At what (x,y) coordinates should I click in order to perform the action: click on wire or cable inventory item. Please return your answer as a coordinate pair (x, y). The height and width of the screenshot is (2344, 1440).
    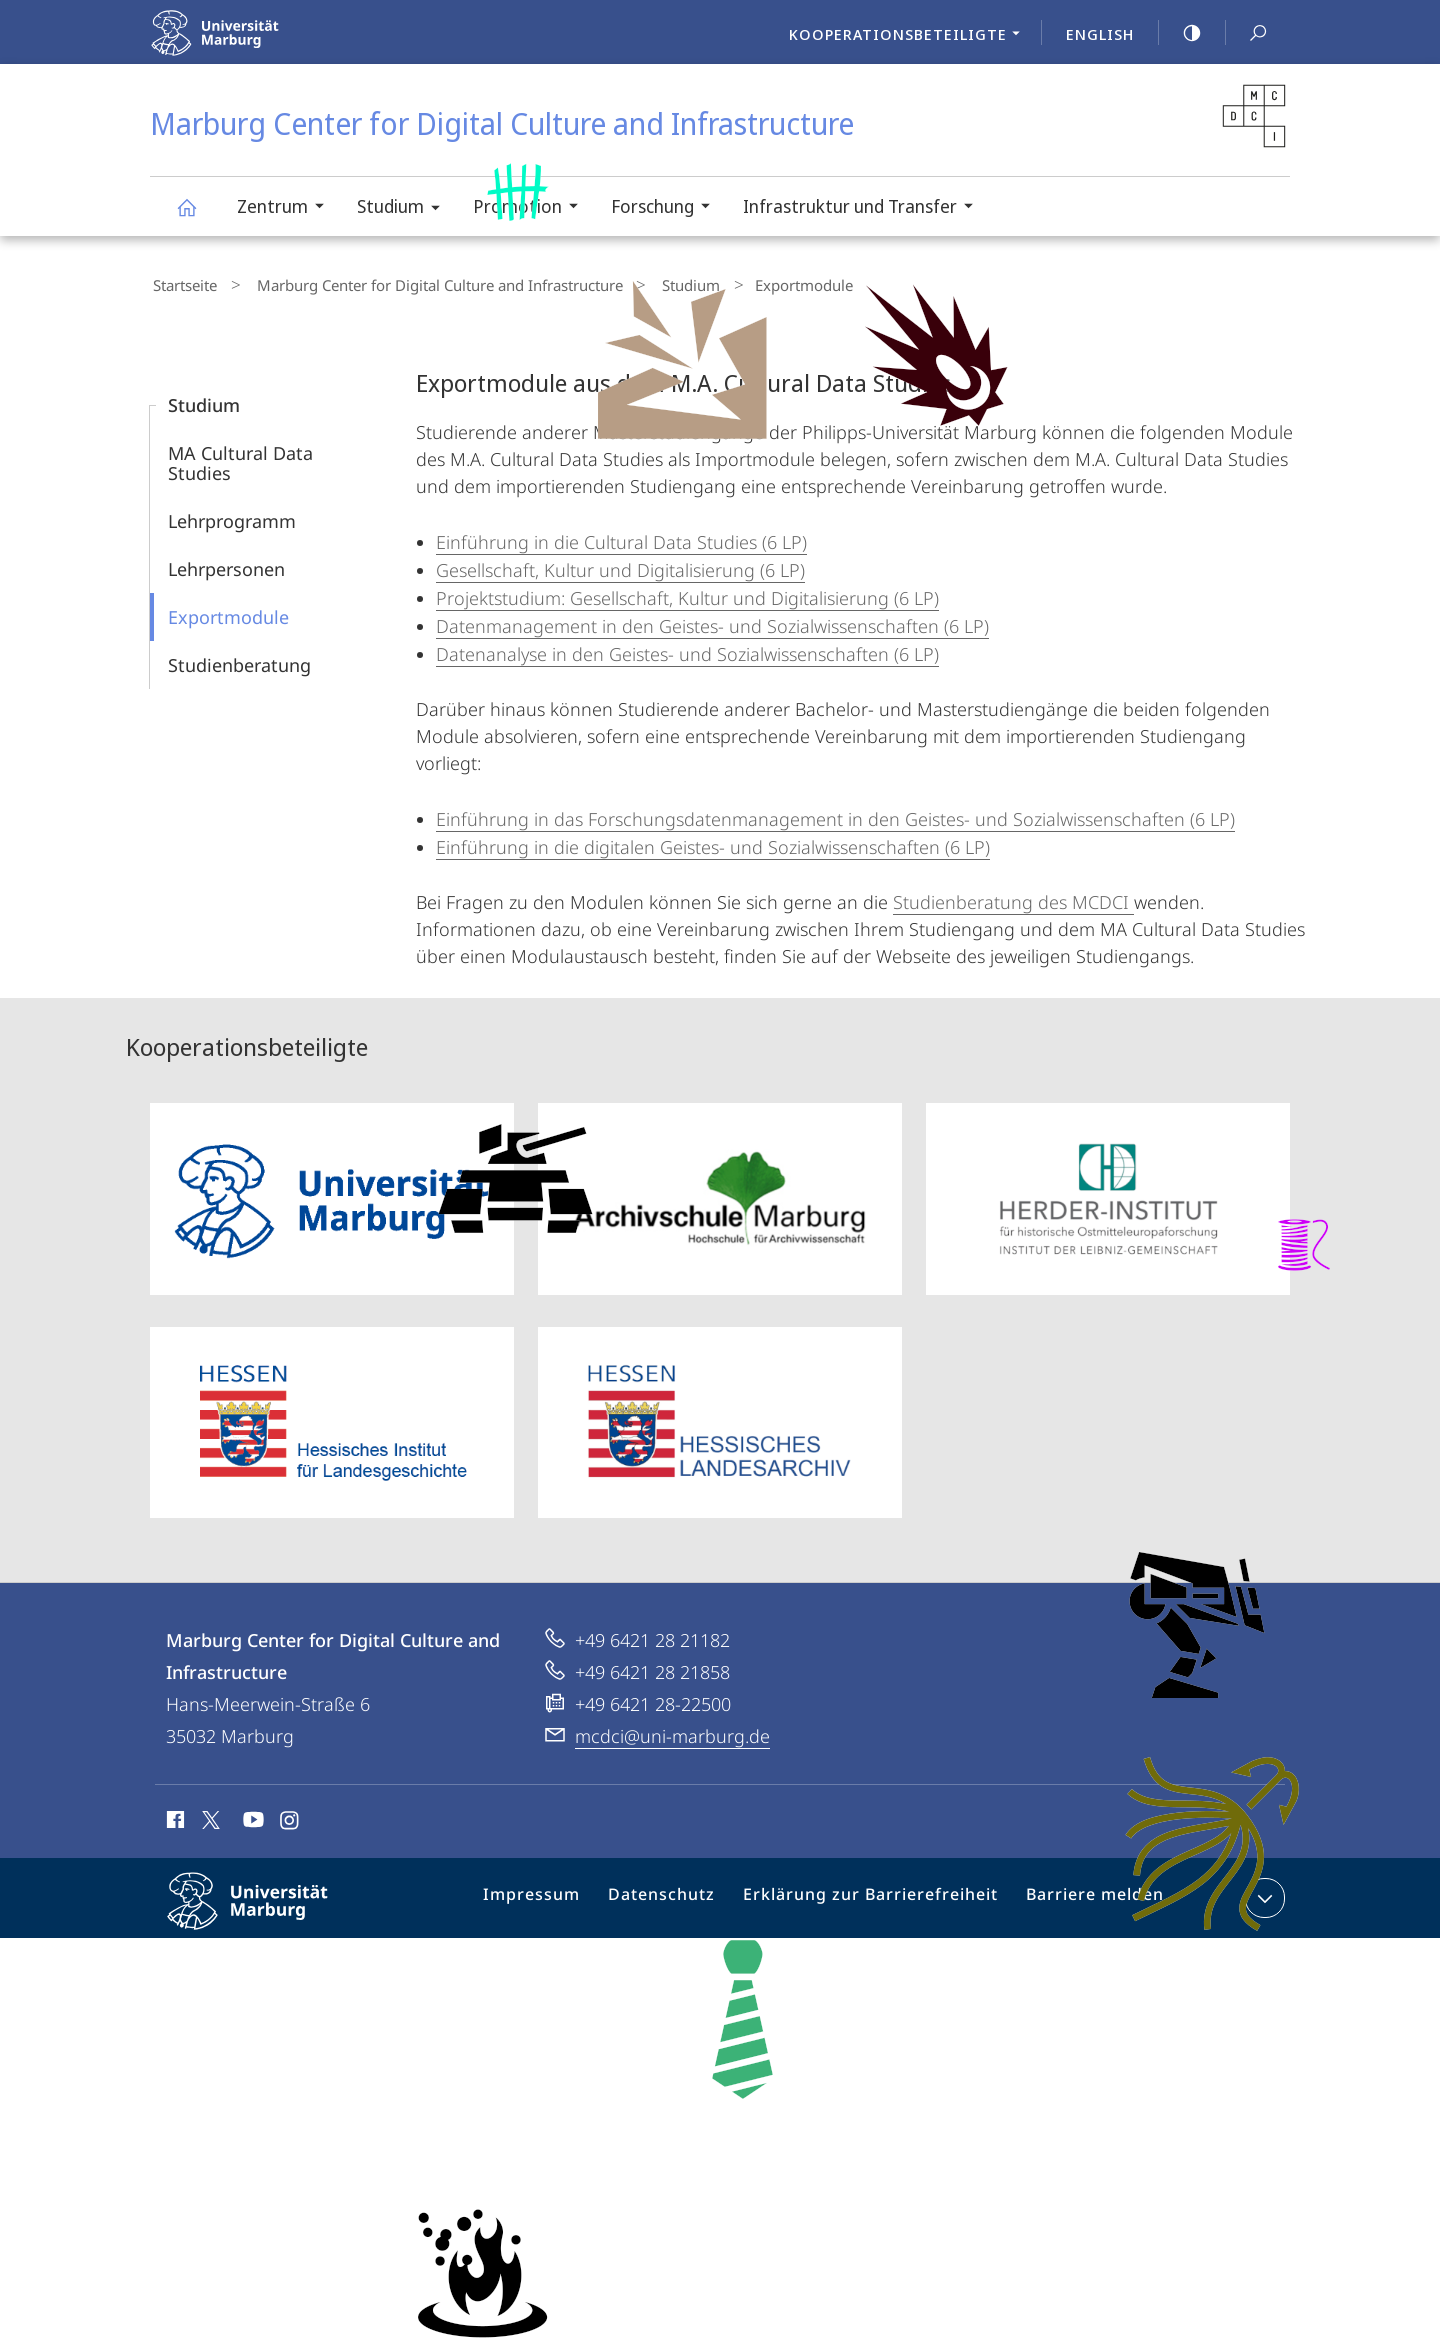
    Looking at the image, I should click on (1304, 1245).